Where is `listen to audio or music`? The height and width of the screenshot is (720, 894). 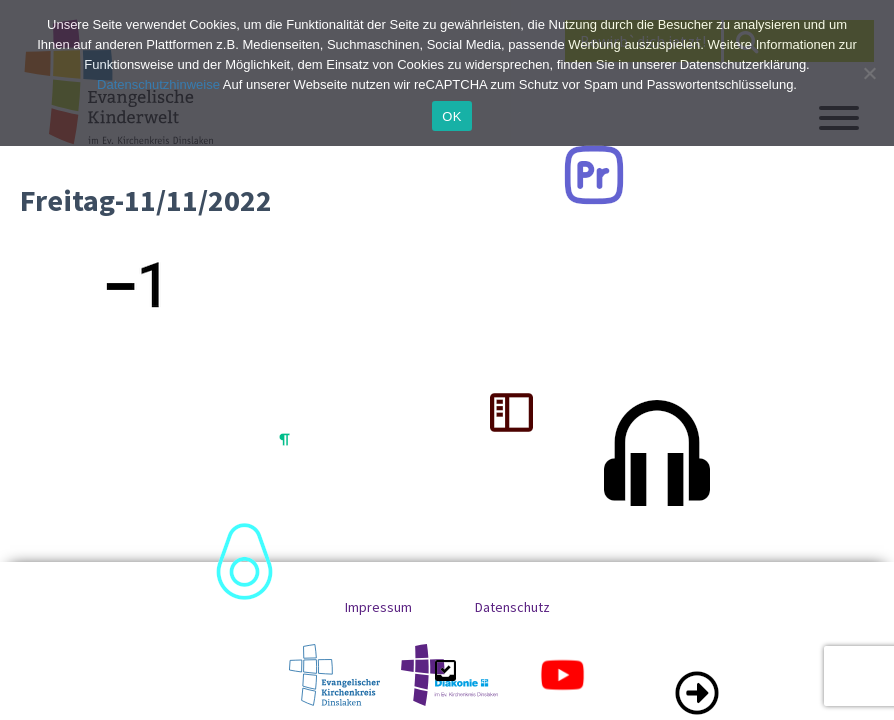 listen to audio or music is located at coordinates (657, 453).